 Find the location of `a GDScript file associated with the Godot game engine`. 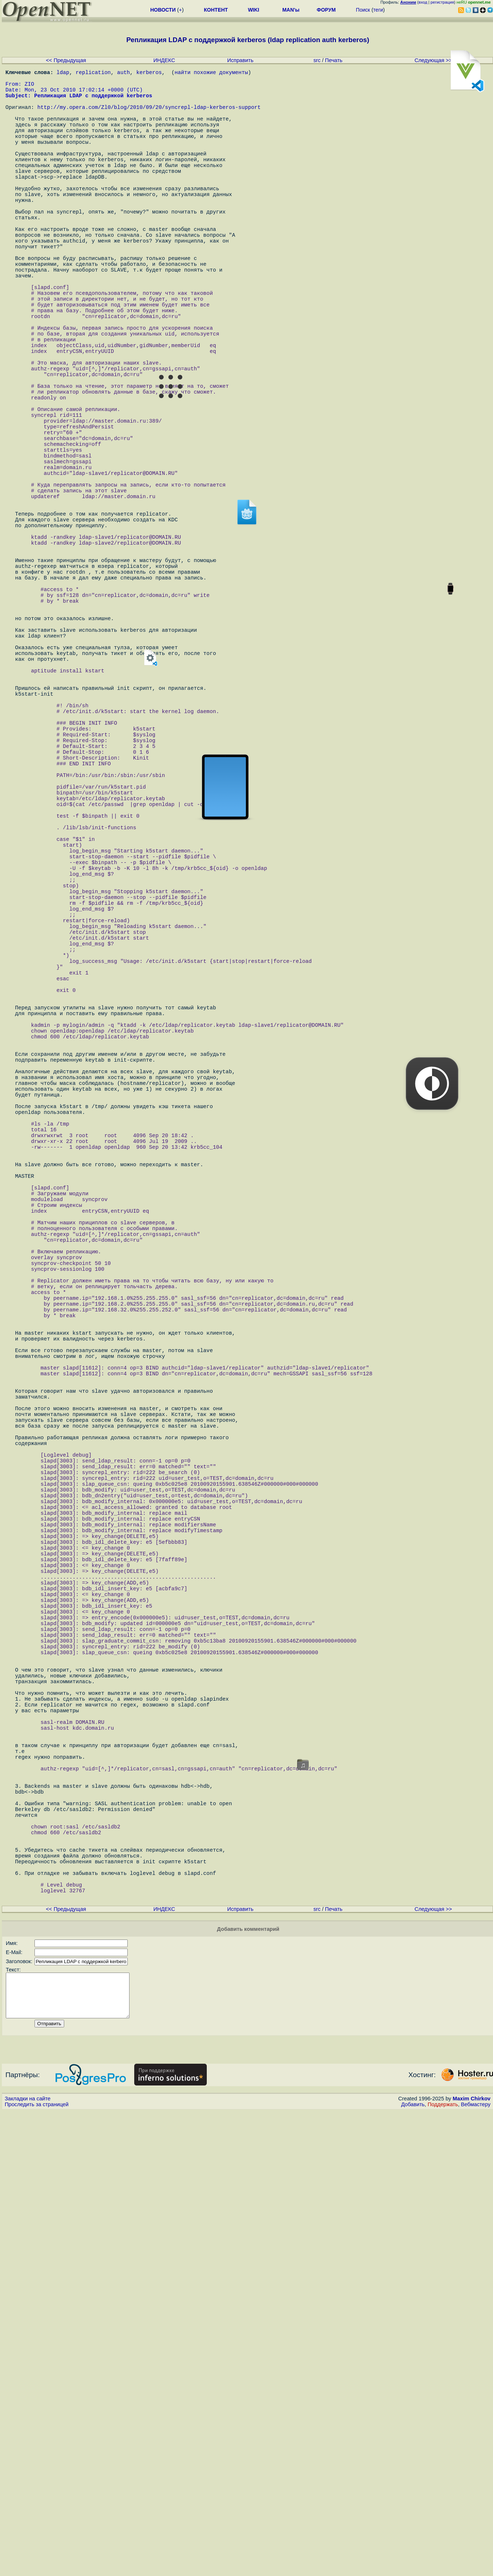

a GDScript file associated with the Godot game engine is located at coordinates (247, 512).